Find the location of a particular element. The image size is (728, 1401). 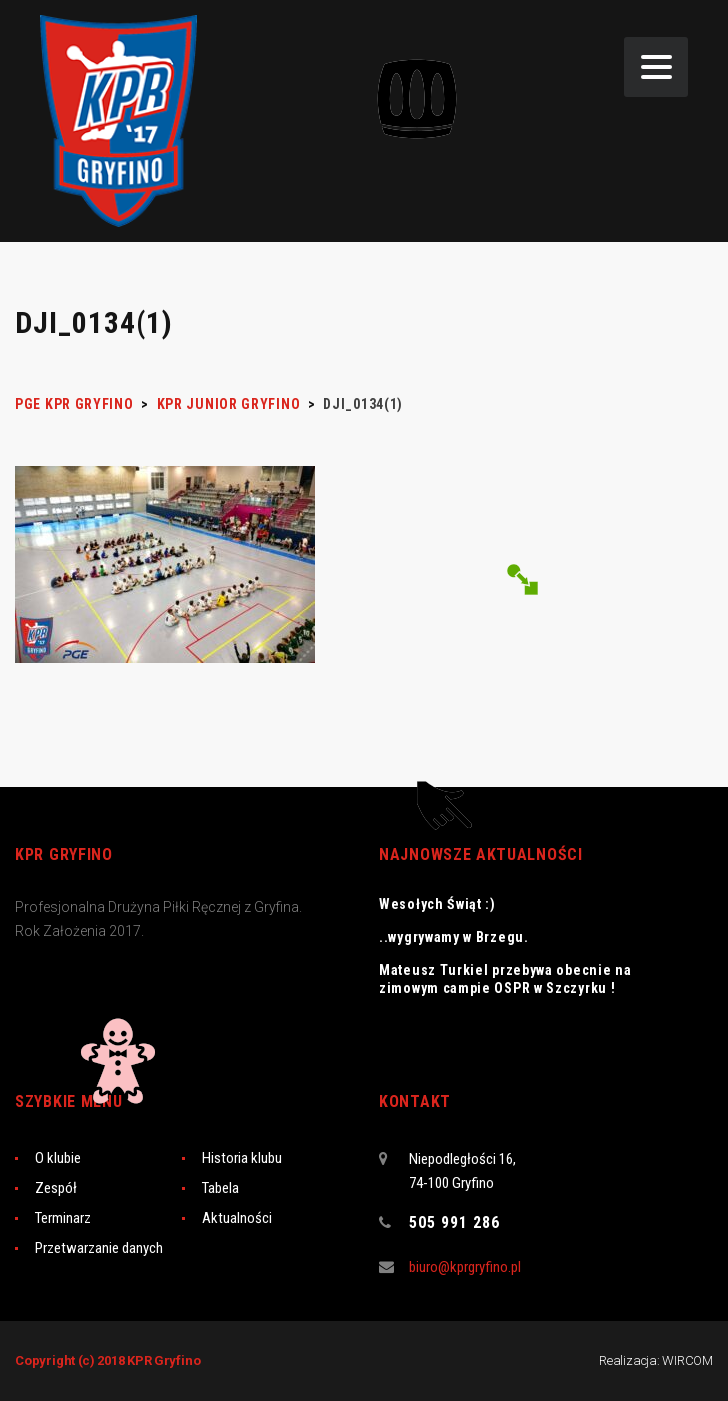

transform or convert an object is located at coordinates (522, 579).